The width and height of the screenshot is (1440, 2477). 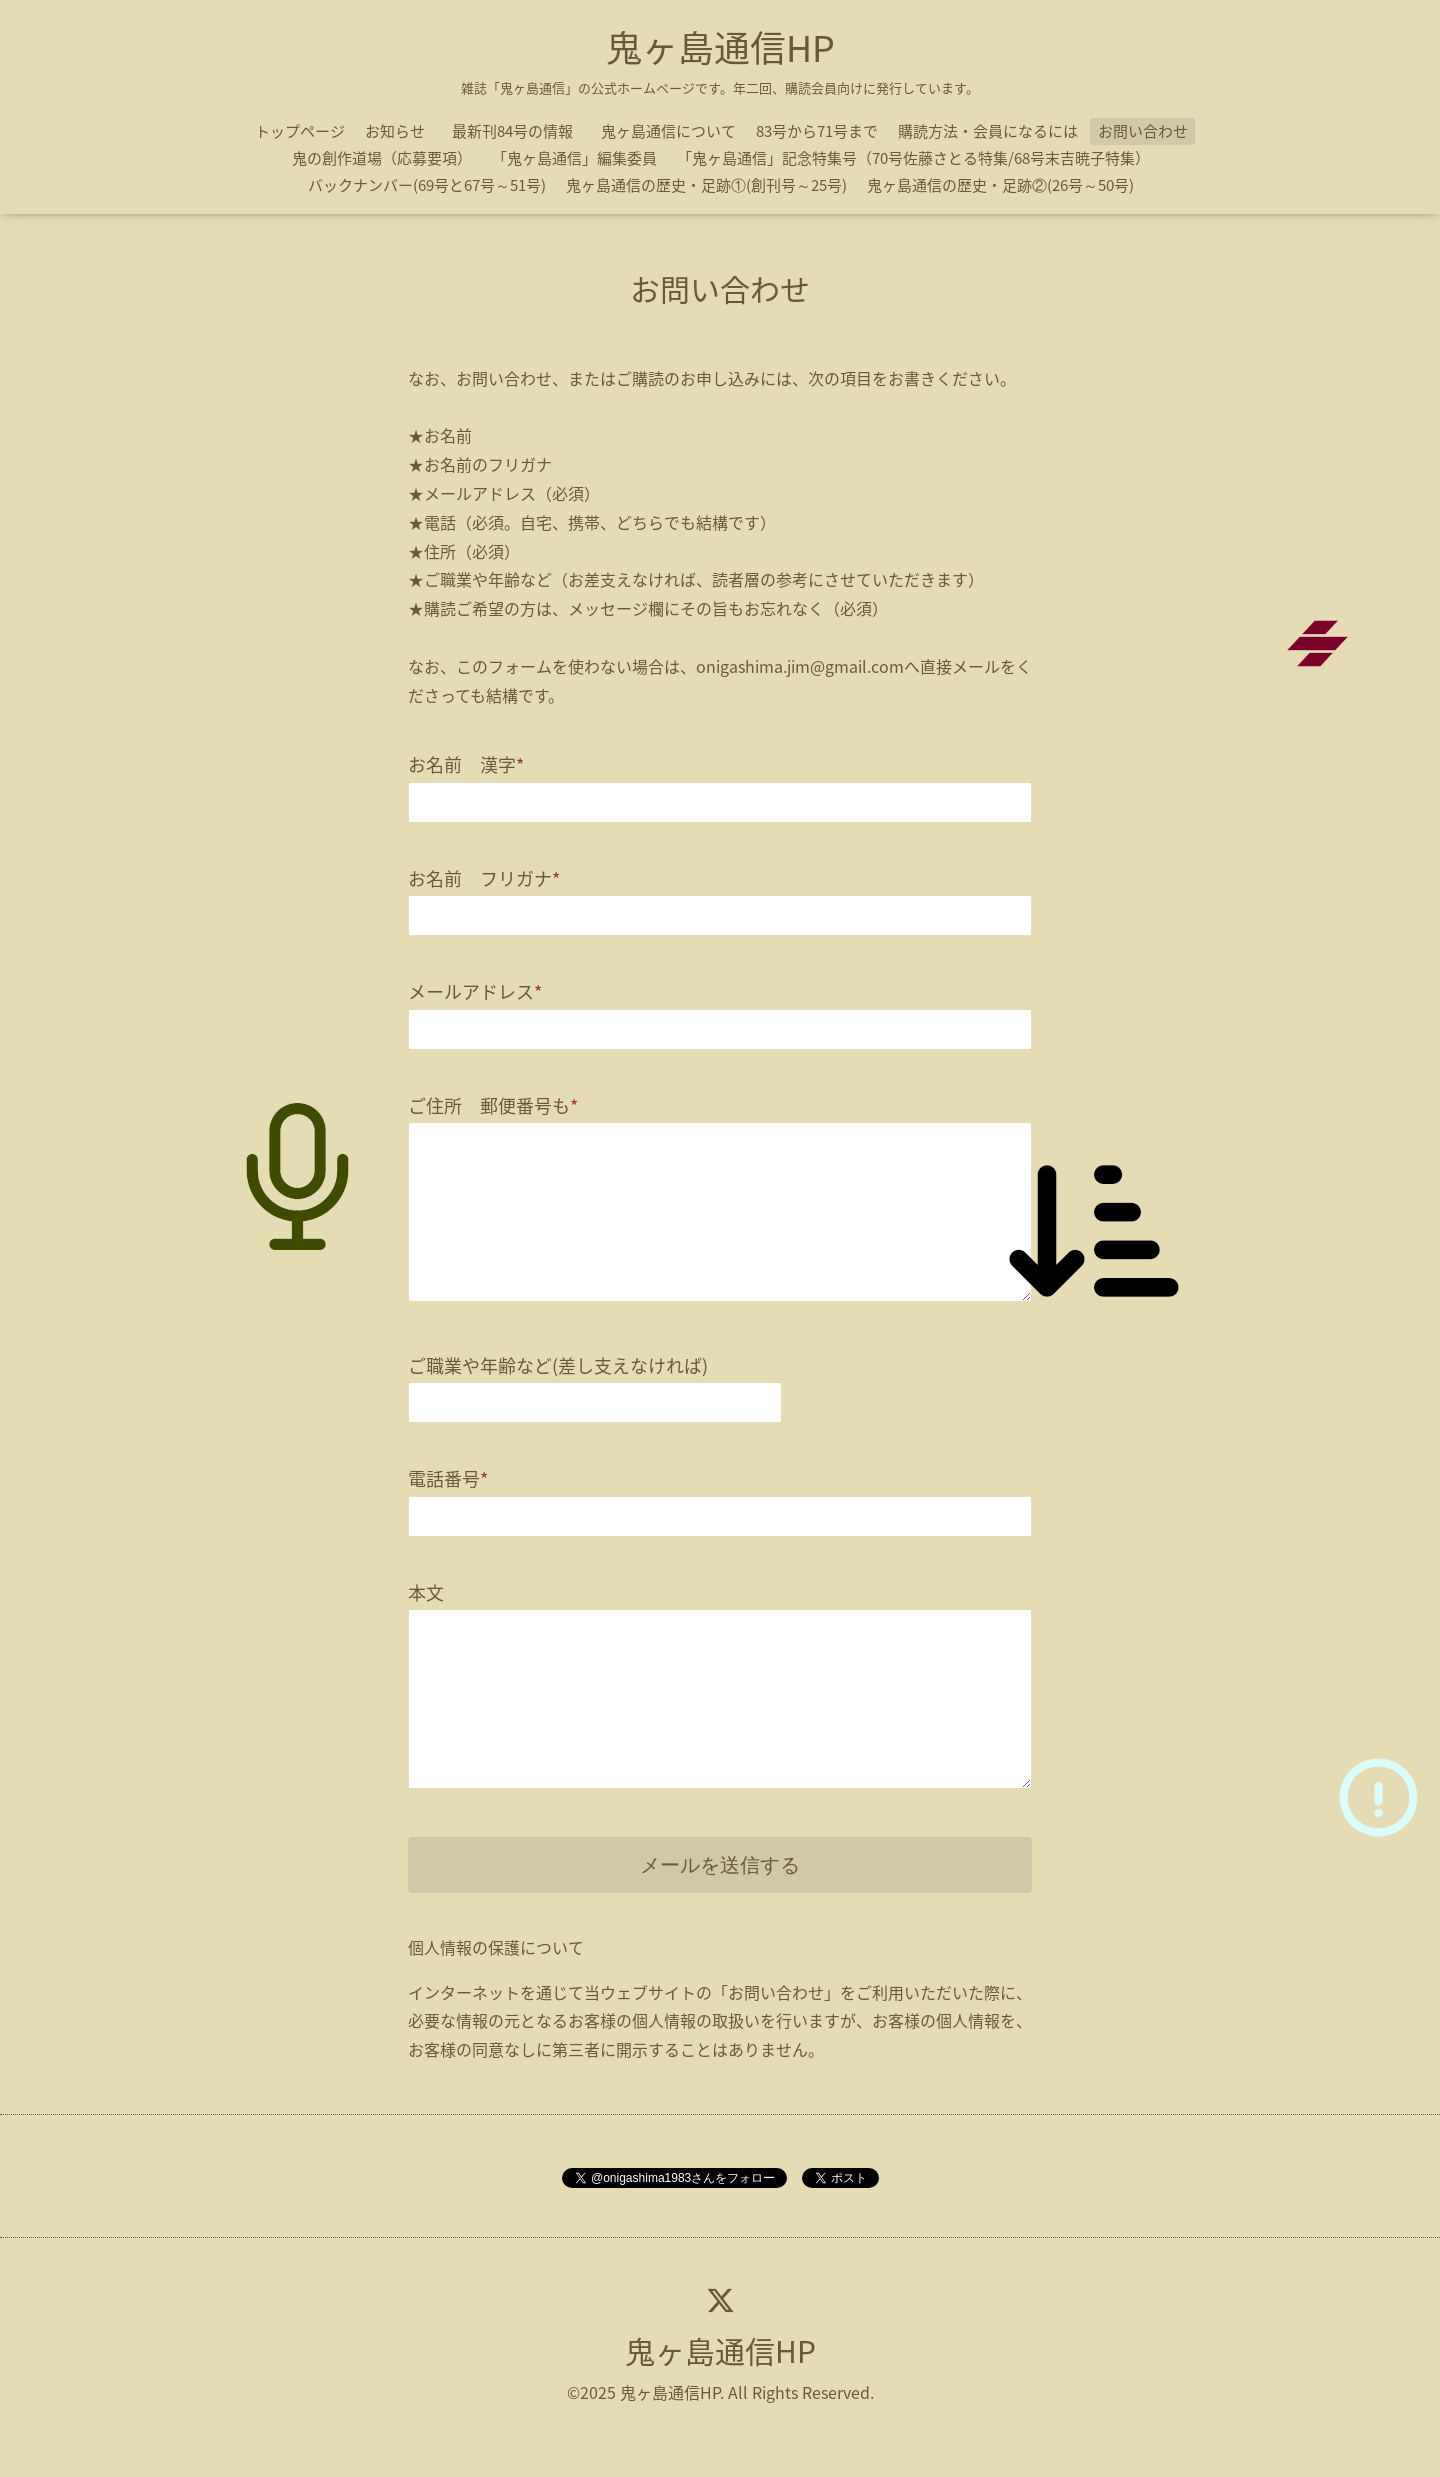 What do you see at coordinates (1378, 1797) in the screenshot?
I see `indicates a warning or alert requiring attention` at bounding box center [1378, 1797].